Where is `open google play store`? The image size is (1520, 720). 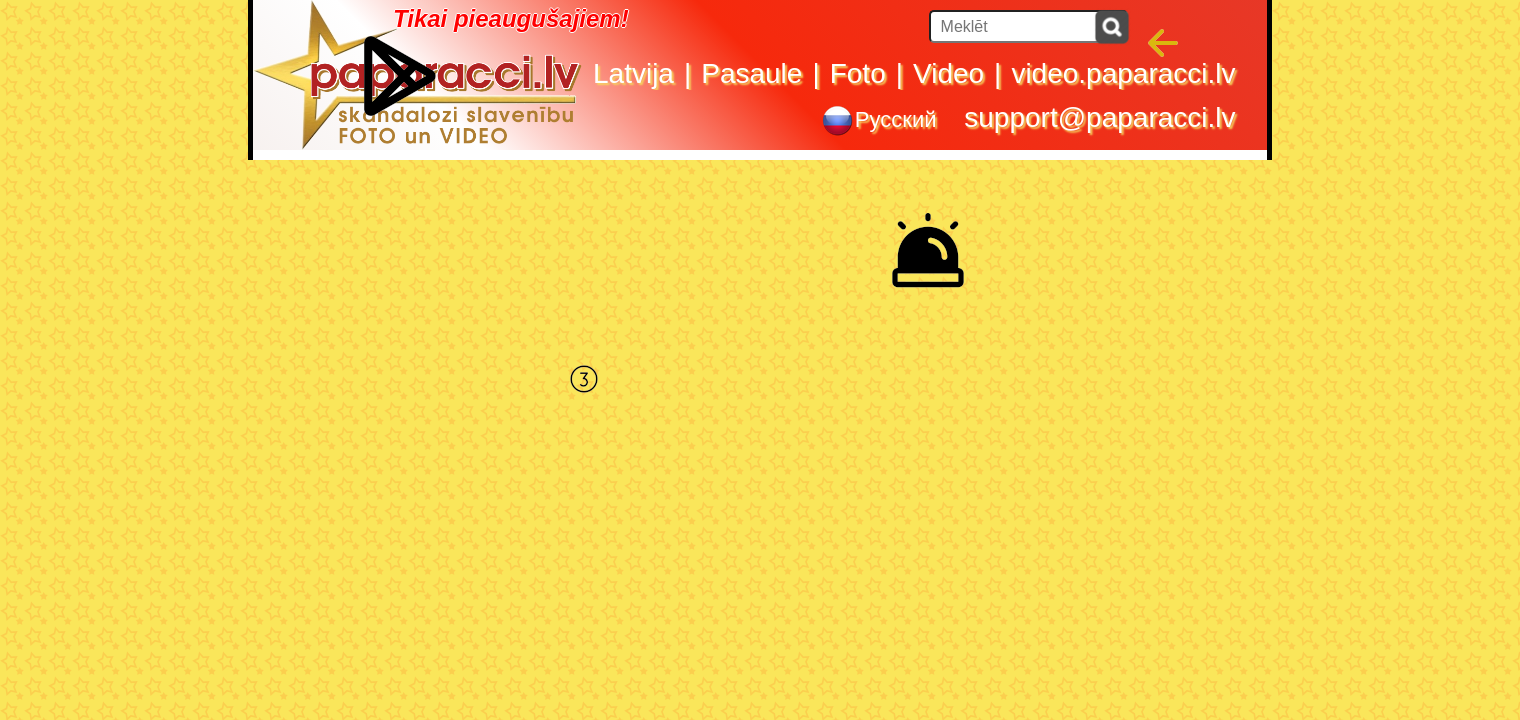 open google play store is located at coordinates (393, 76).